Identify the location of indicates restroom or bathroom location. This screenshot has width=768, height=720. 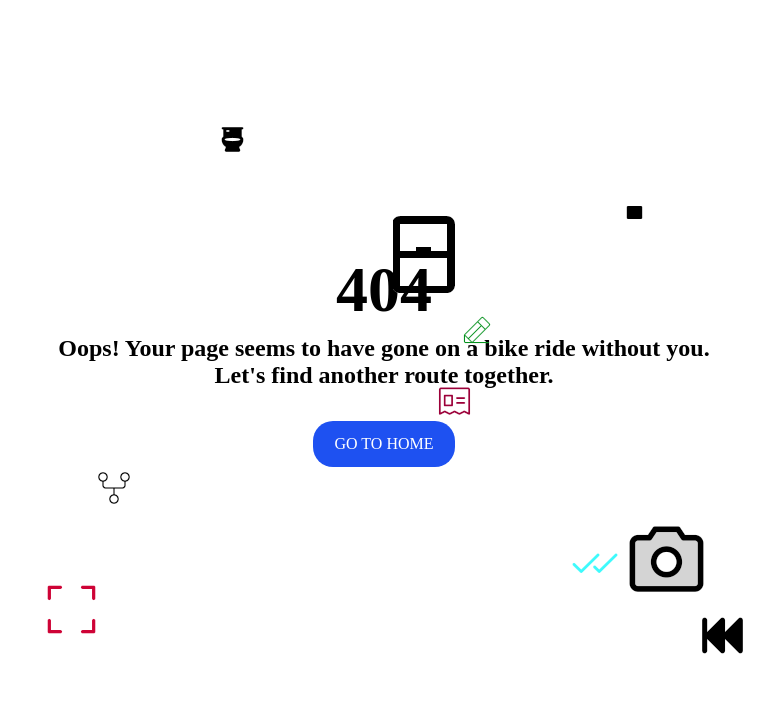
(232, 139).